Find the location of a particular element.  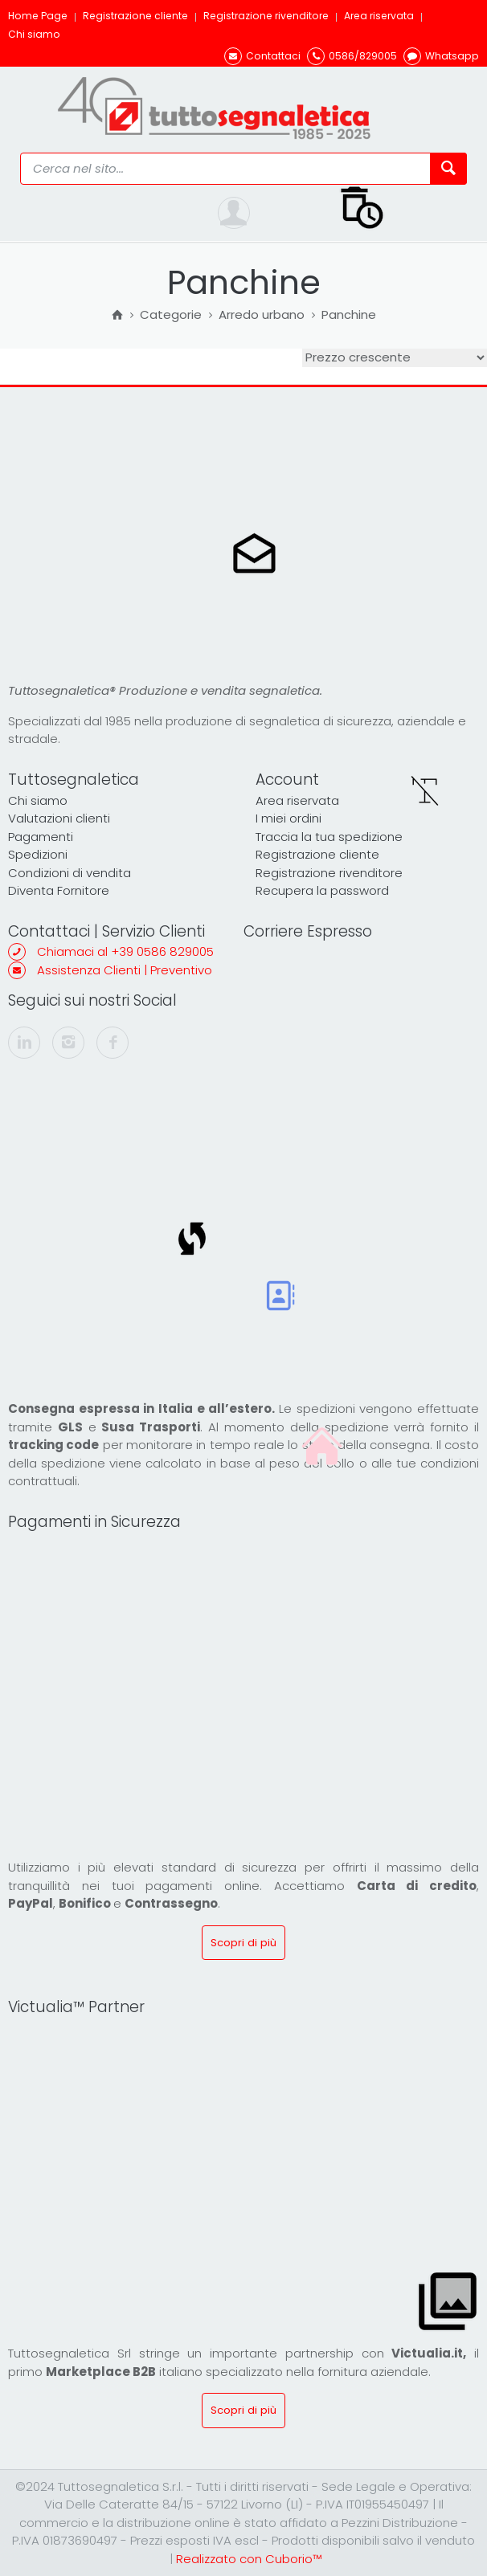

enable auto-delete for items after a set time is located at coordinates (362, 207).